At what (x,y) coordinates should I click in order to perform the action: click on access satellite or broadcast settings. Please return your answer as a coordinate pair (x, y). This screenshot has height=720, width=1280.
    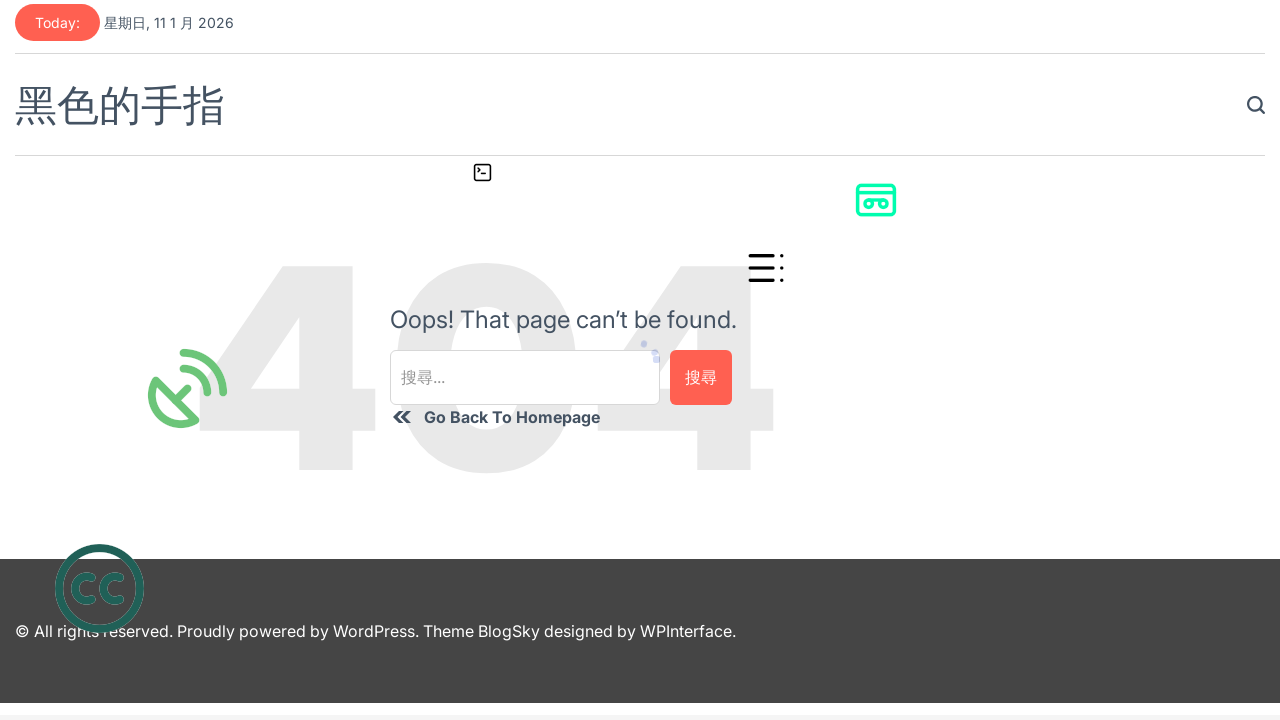
    Looking at the image, I should click on (187, 388).